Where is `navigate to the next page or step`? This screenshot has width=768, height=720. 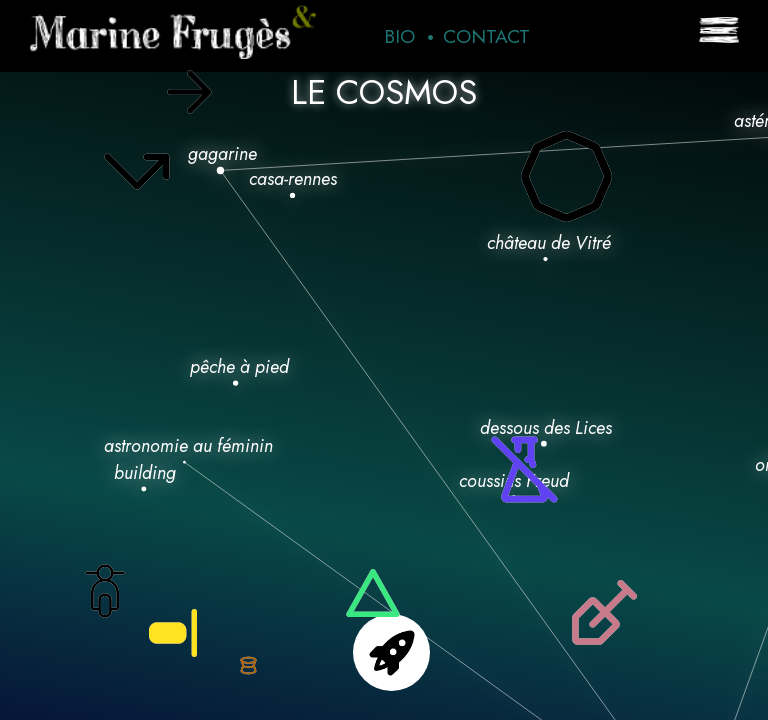 navigate to the next page or step is located at coordinates (190, 92).